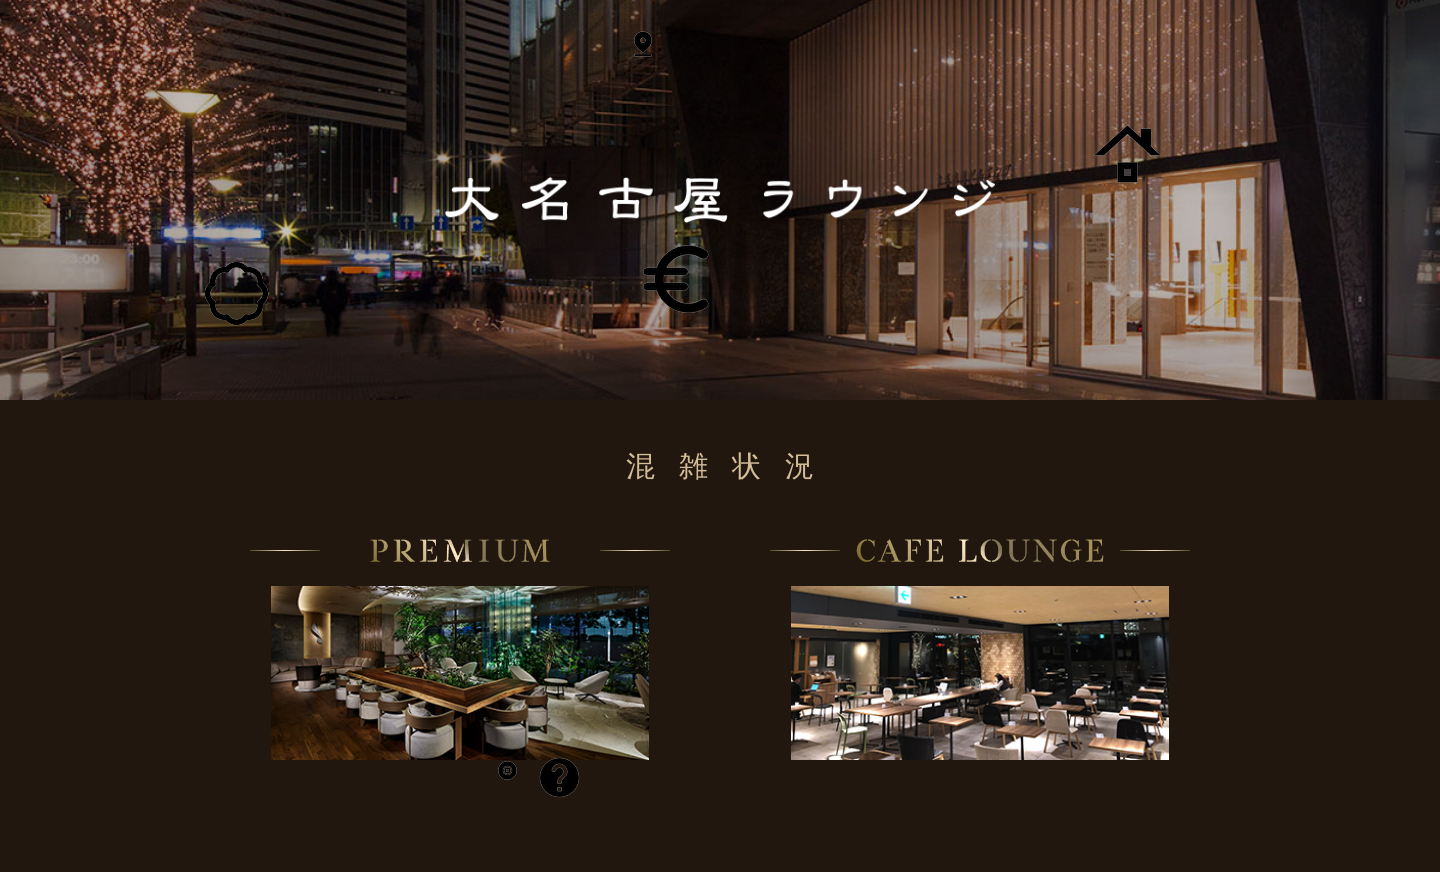  I want to click on play or access music library, so click(507, 770).